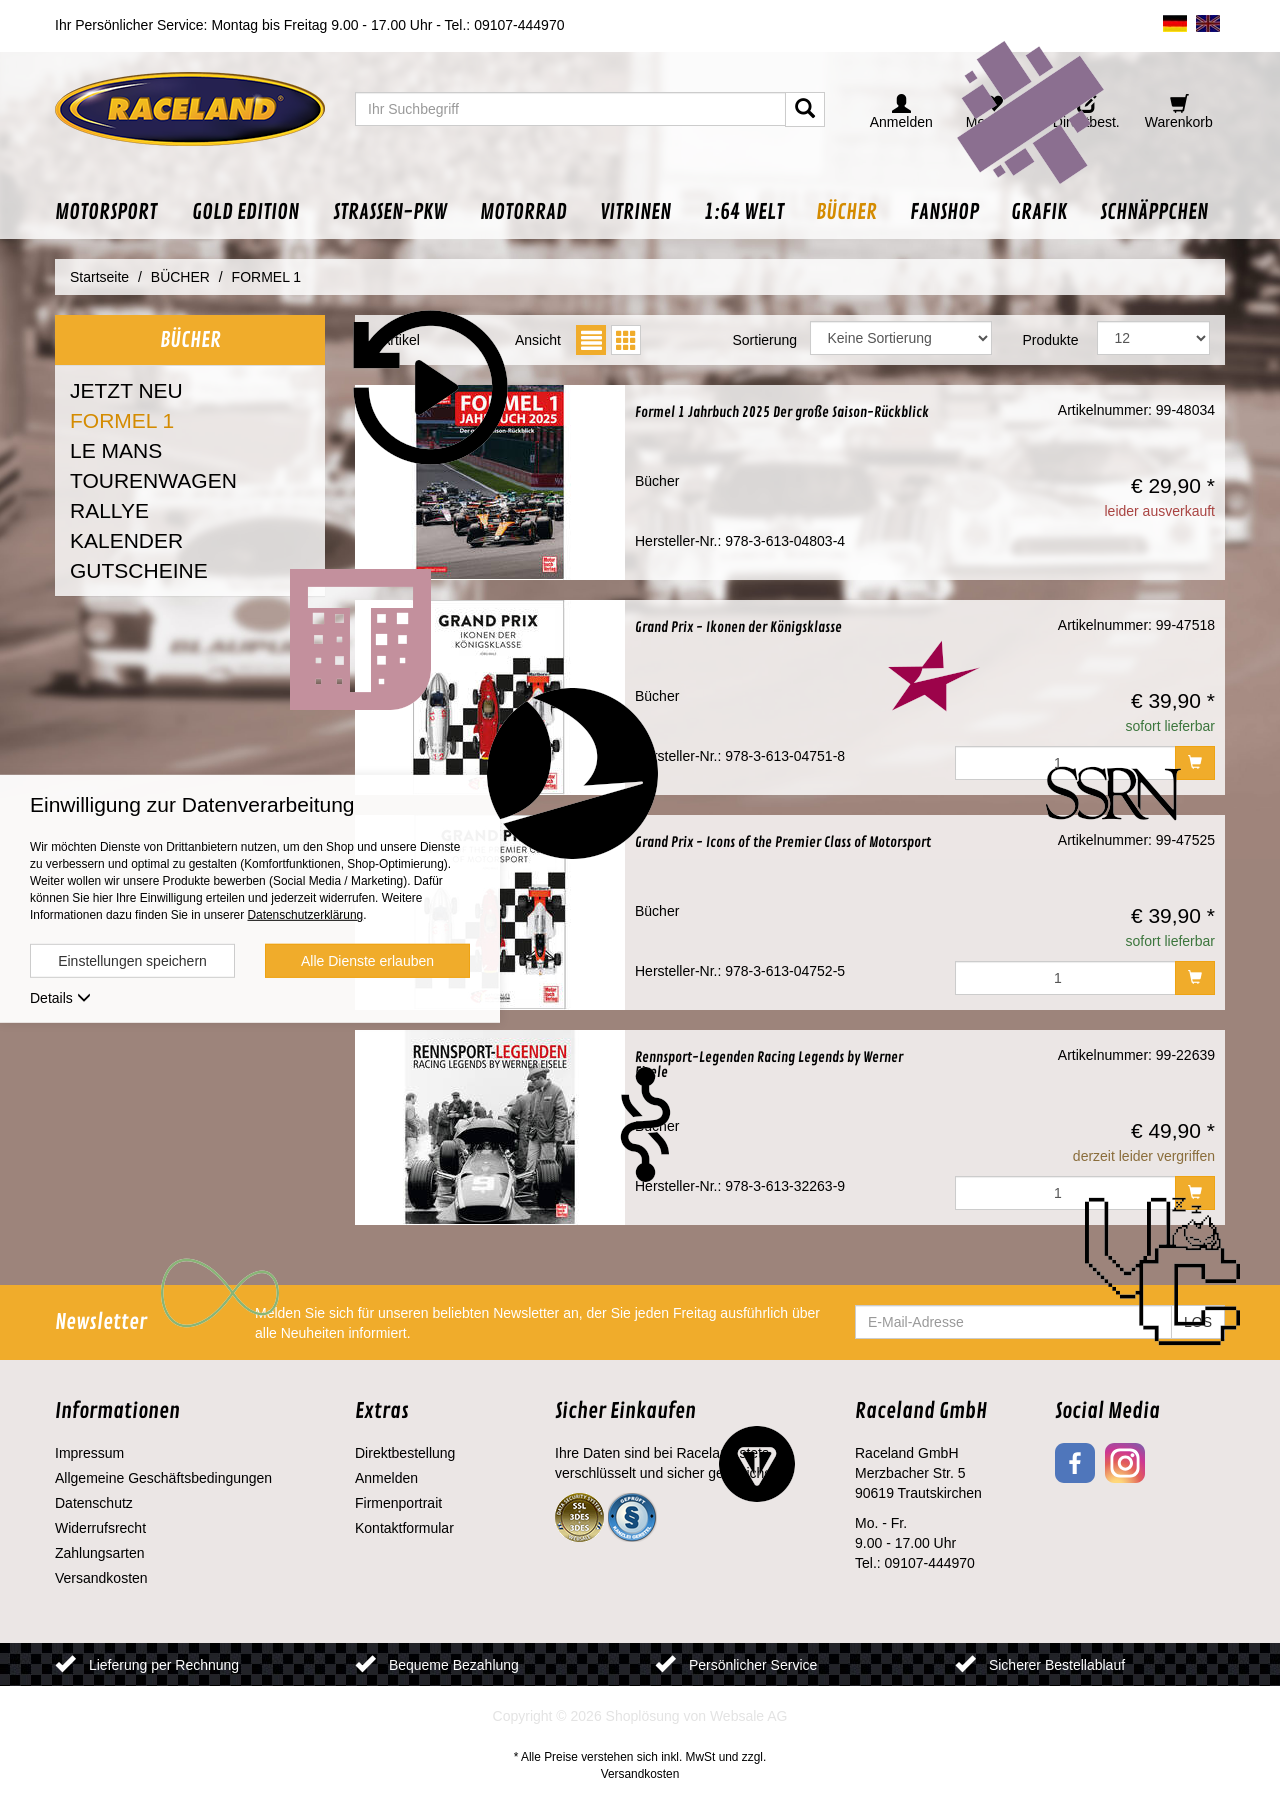  What do you see at coordinates (360, 639) in the screenshot?
I see `visit the thanos project website or documentation` at bounding box center [360, 639].